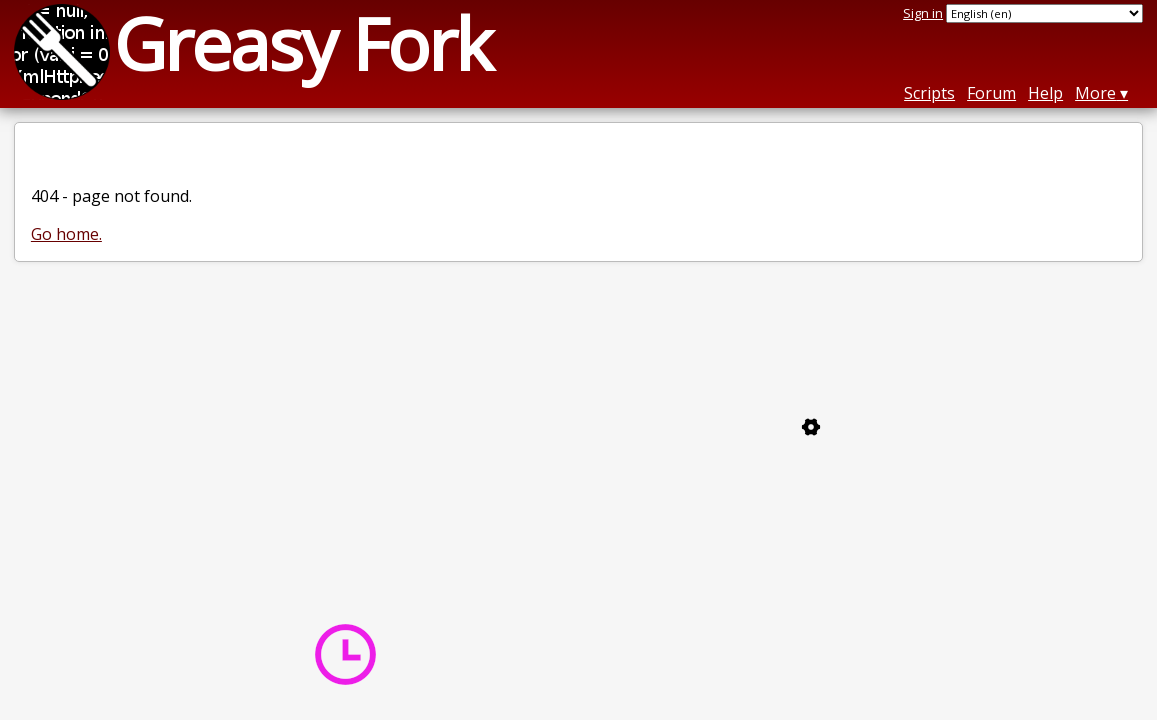 The width and height of the screenshot is (1157, 720). Describe the element at coordinates (811, 427) in the screenshot. I see `open settings menu` at that location.